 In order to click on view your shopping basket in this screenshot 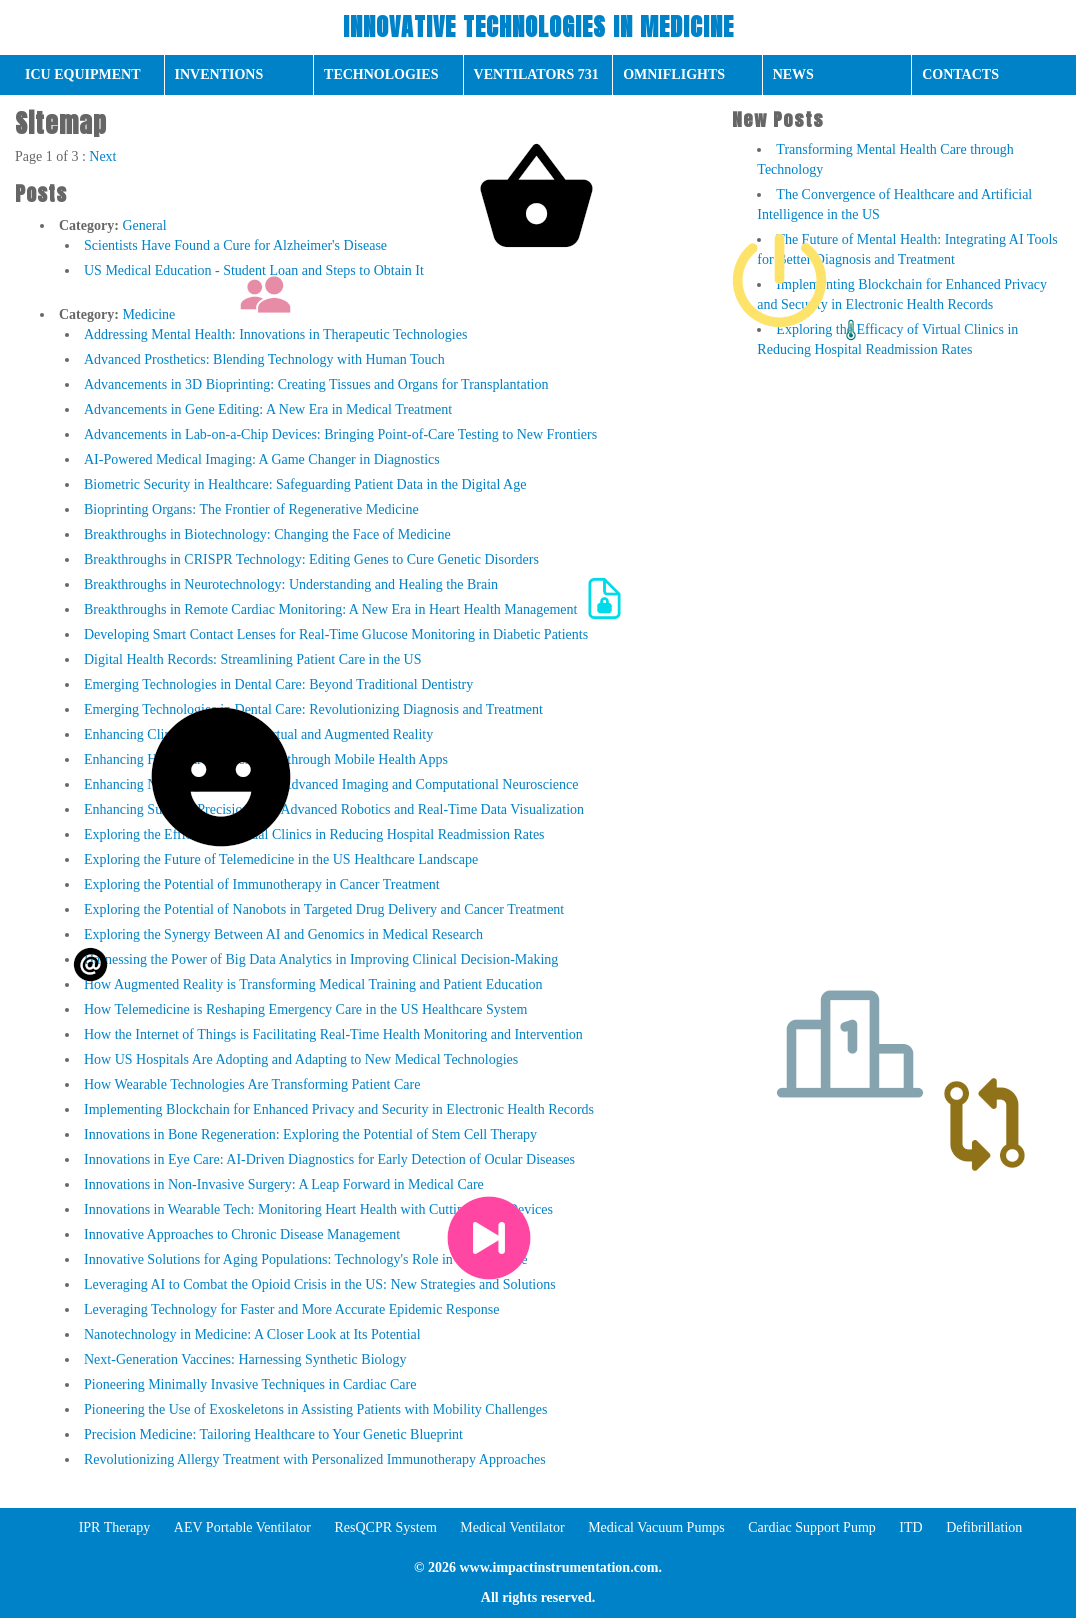, I will do `click(536, 197)`.